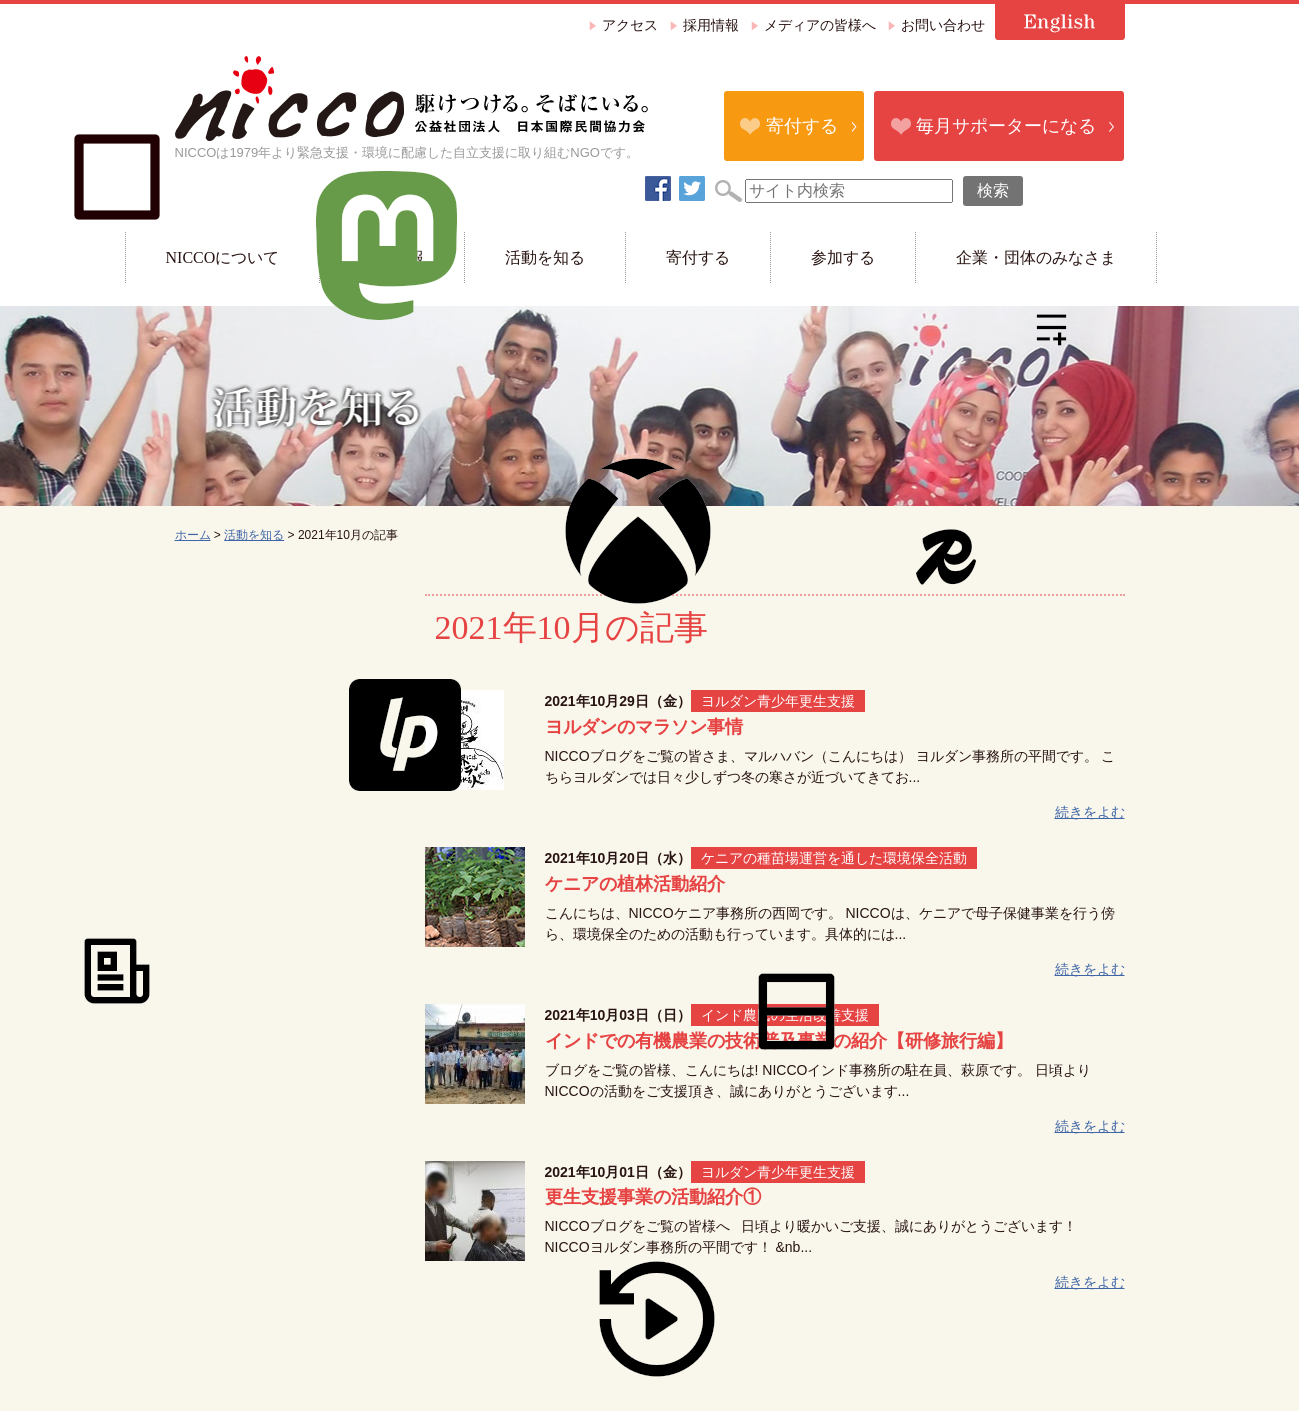 This screenshot has width=1299, height=1411. Describe the element at coordinates (1051, 327) in the screenshot. I see `add a new menu item` at that location.